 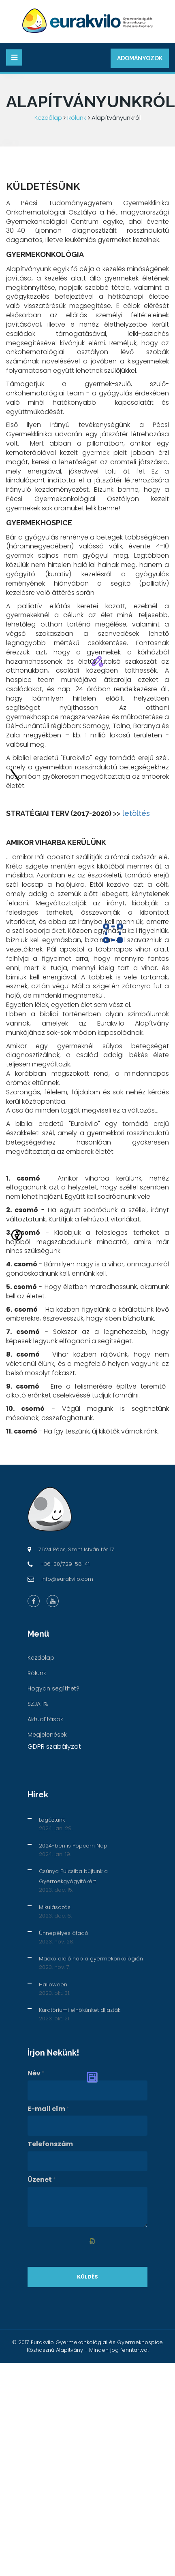 I want to click on indicates a JavaScript file type, so click(x=92, y=2241).